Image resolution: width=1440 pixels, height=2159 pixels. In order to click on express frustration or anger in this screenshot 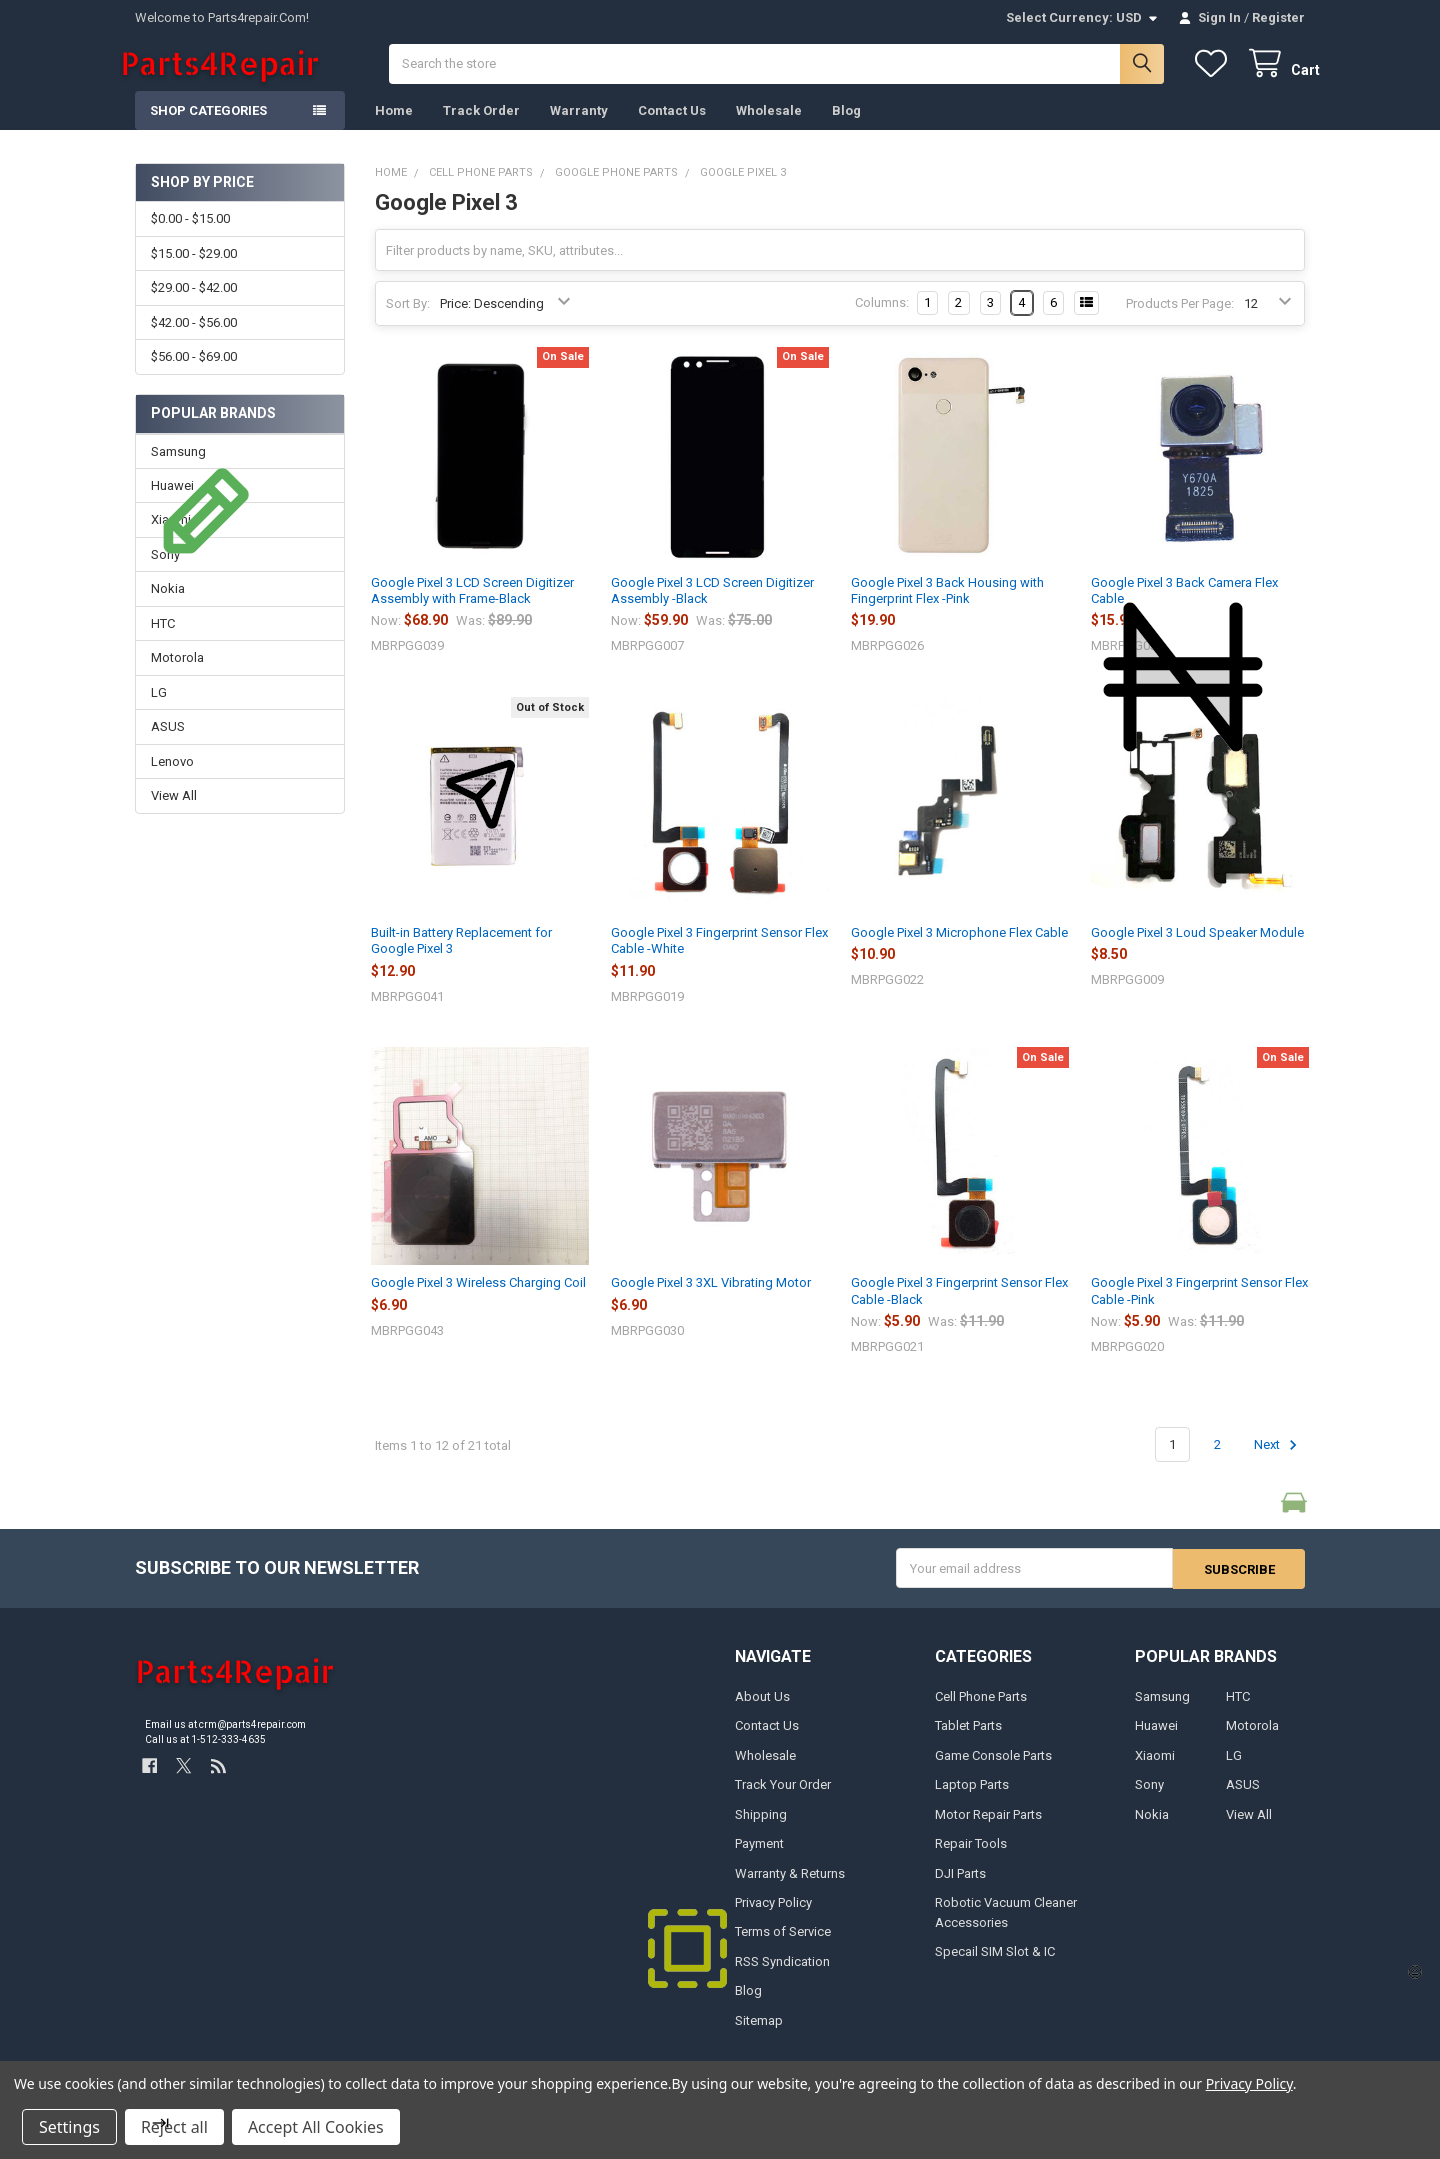, I will do `click(1415, 1972)`.